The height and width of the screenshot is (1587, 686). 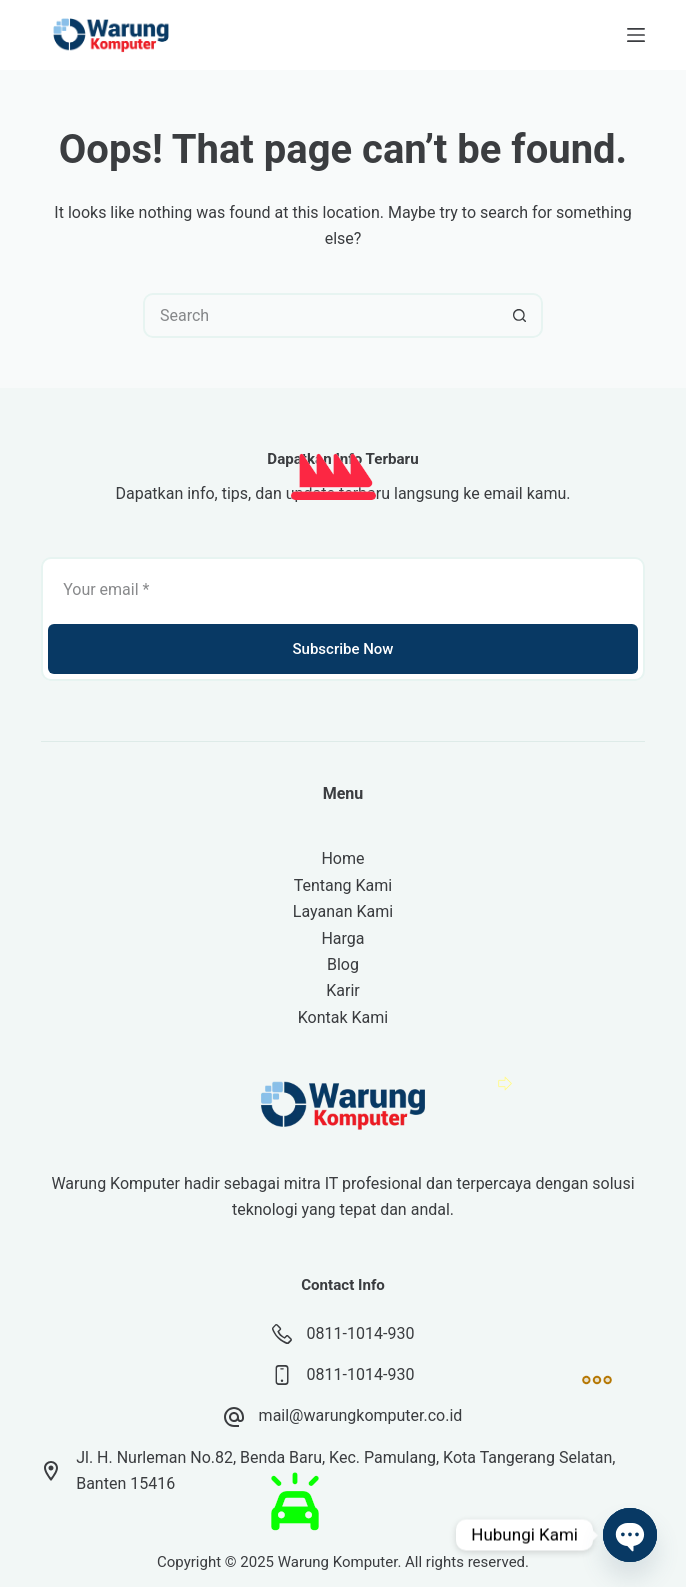 What do you see at coordinates (295, 1503) in the screenshot?
I see `indicates vehicle is currently active or running` at bounding box center [295, 1503].